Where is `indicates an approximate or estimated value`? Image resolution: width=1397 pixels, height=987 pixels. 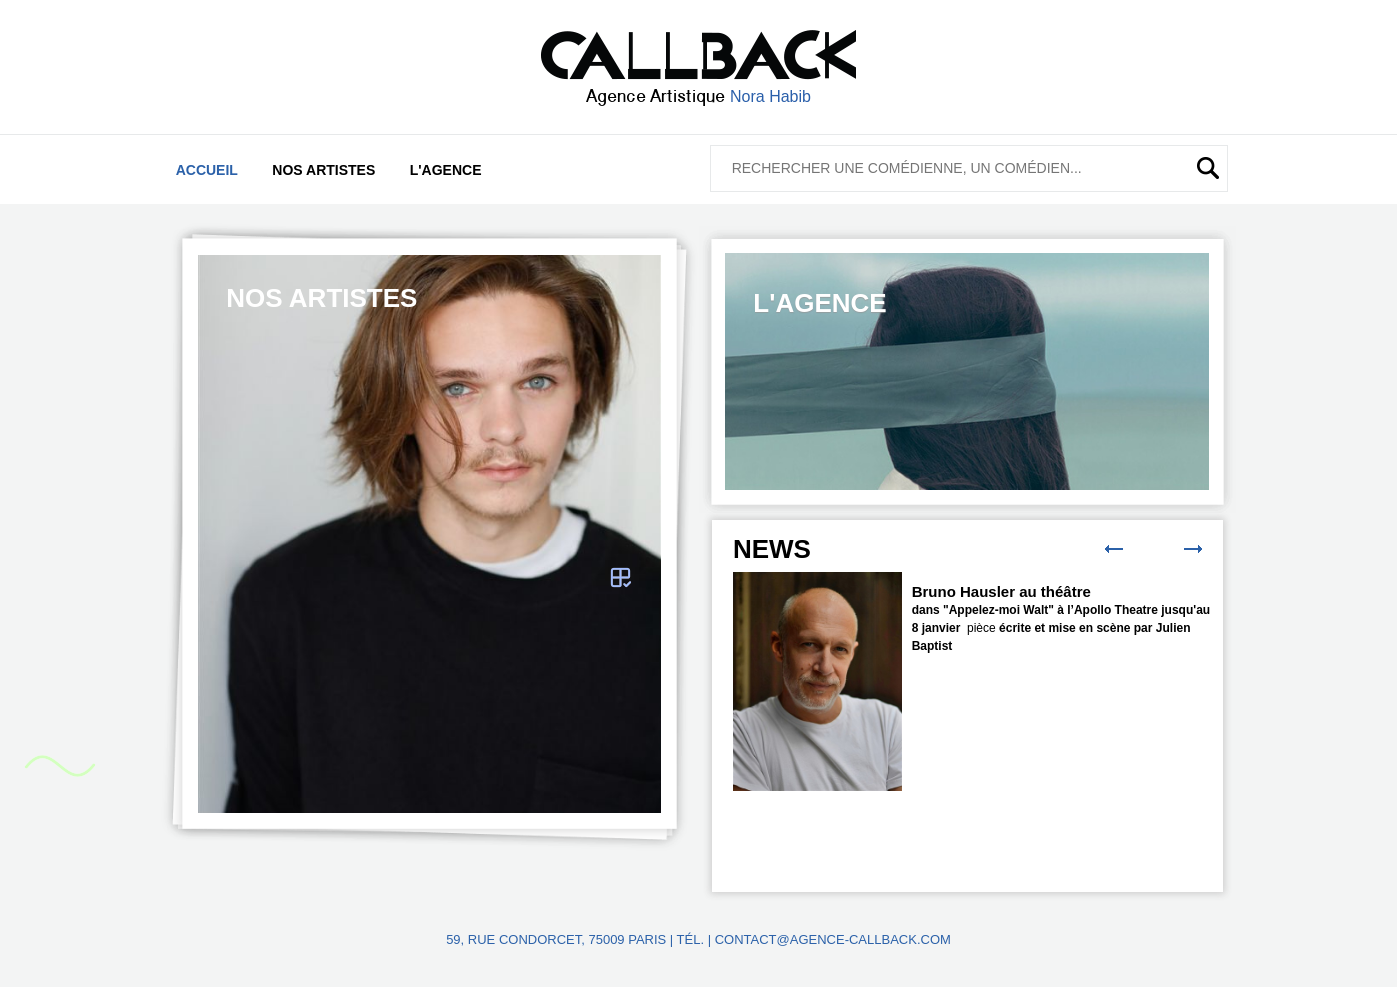 indicates an approximate or estimated value is located at coordinates (60, 766).